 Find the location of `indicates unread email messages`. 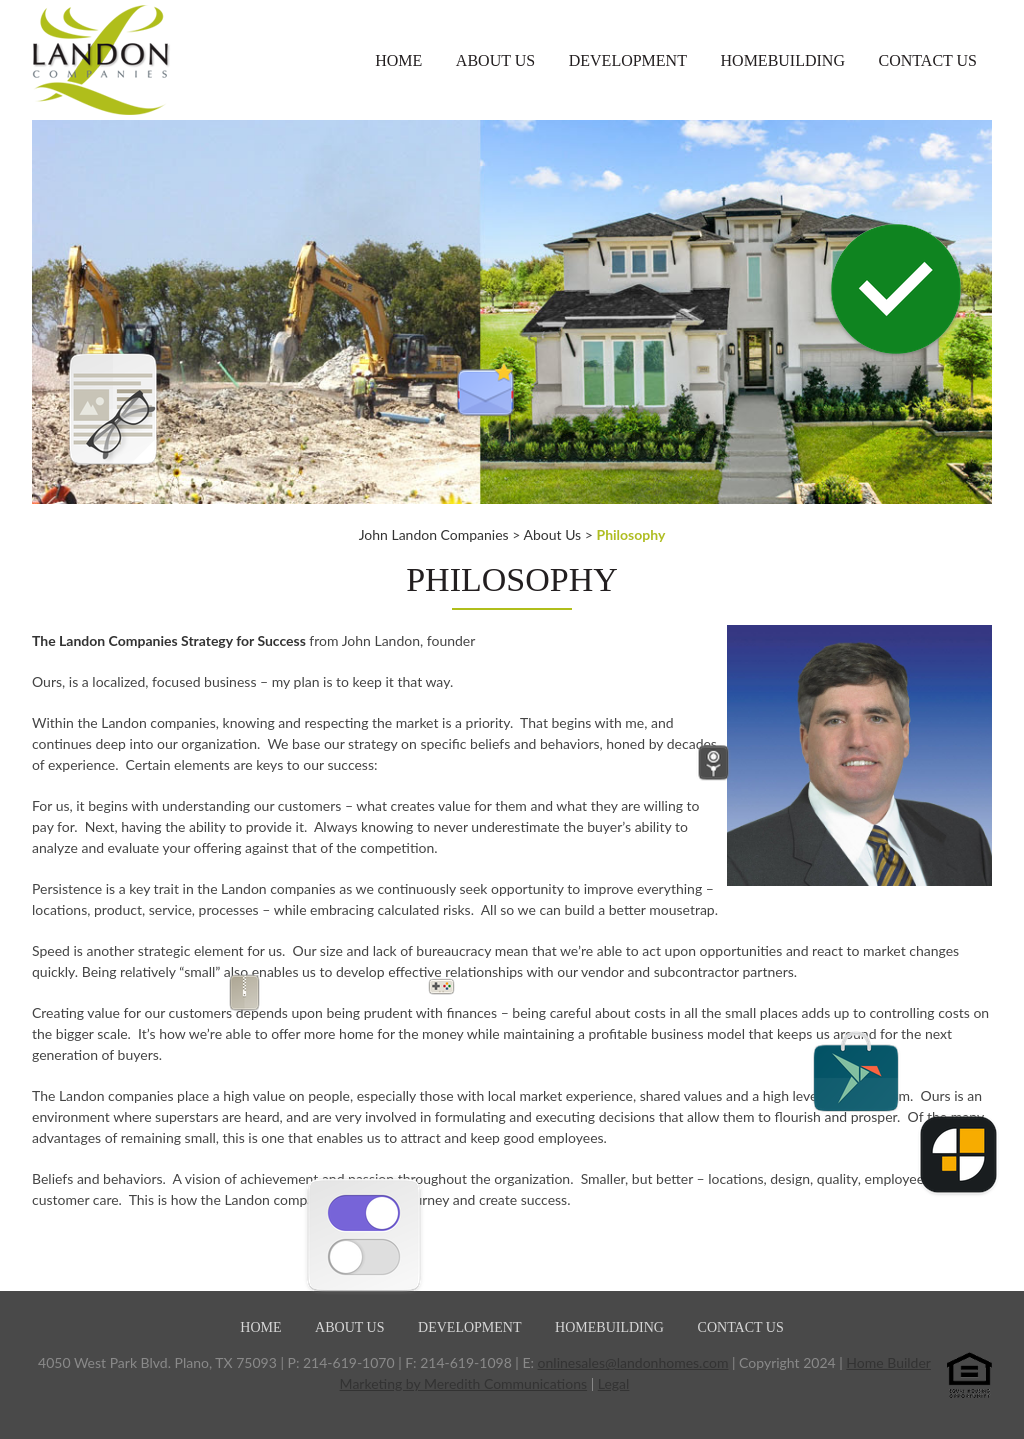

indicates unread email messages is located at coordinates (485, 392).